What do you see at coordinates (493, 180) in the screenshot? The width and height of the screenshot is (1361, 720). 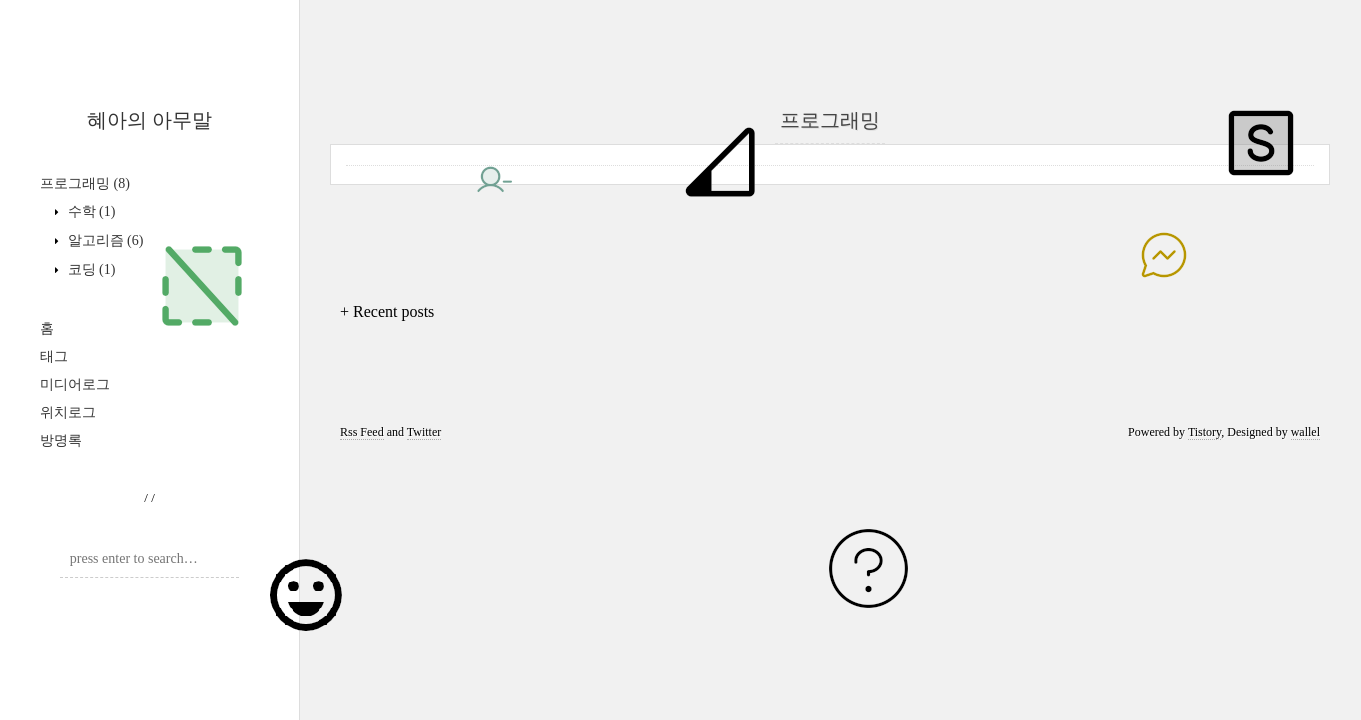 I see `remove a user or contact` at bounding box center [493, 180].